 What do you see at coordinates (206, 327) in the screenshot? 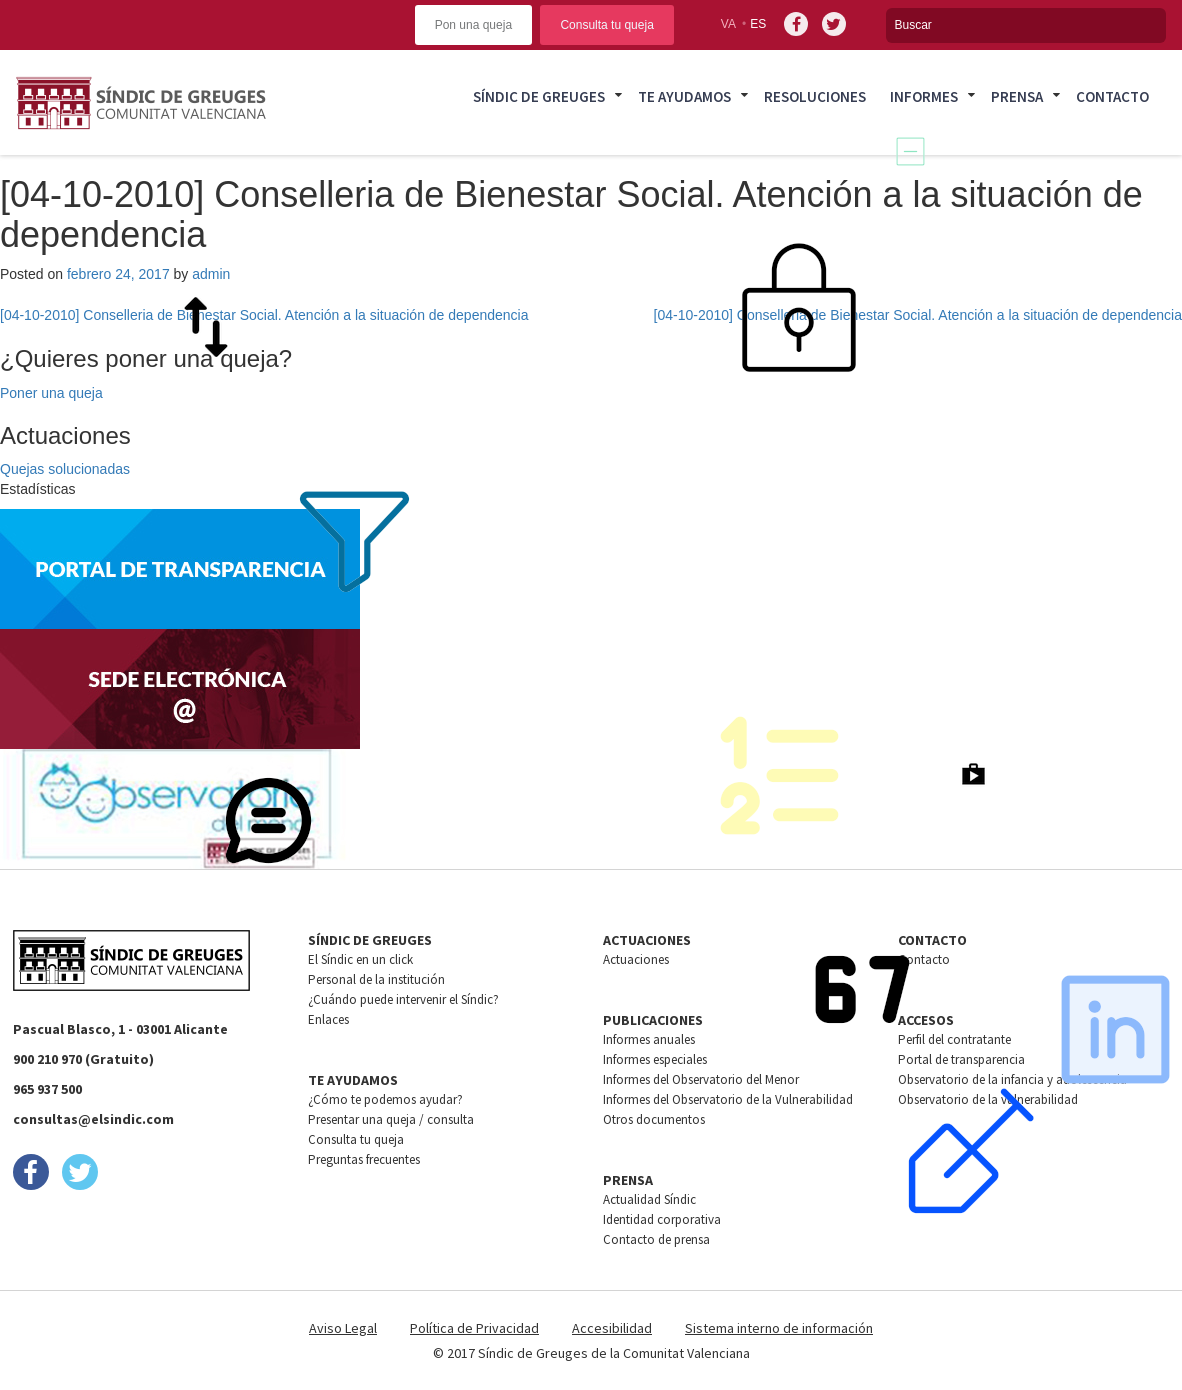
I see `swap or reverse the order of items` at bounding box center [206, 327].